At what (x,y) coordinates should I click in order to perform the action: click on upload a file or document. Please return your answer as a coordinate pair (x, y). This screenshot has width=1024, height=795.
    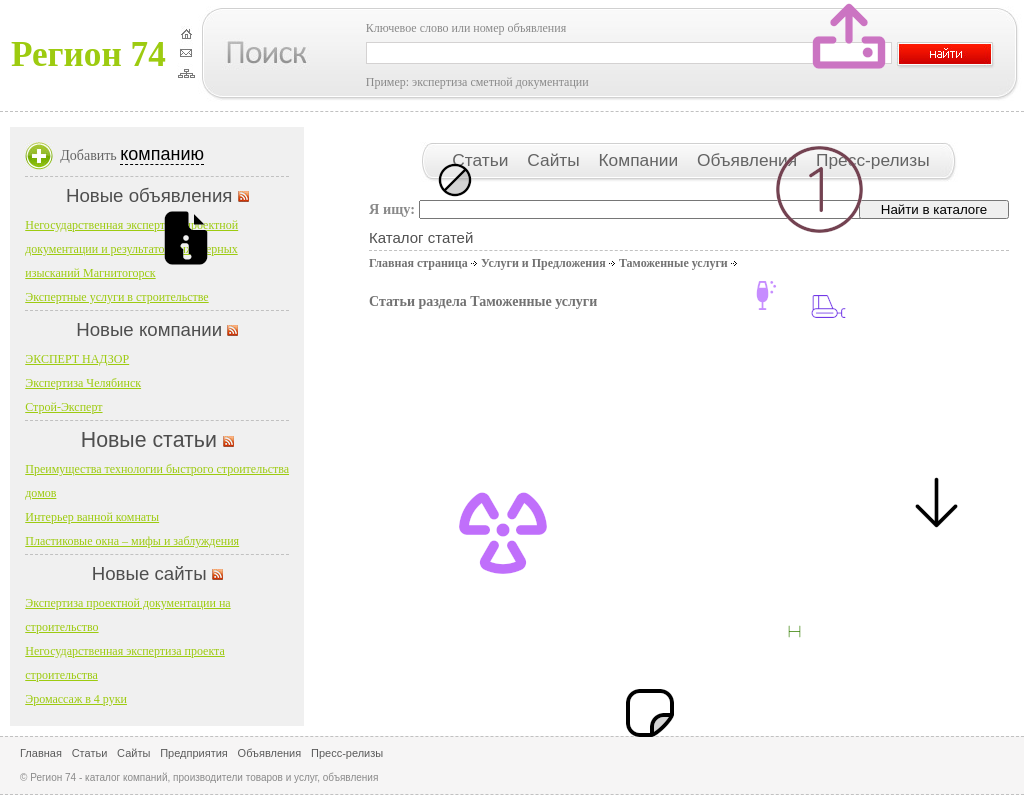
    Looking at the image, I should click on (849, 40).